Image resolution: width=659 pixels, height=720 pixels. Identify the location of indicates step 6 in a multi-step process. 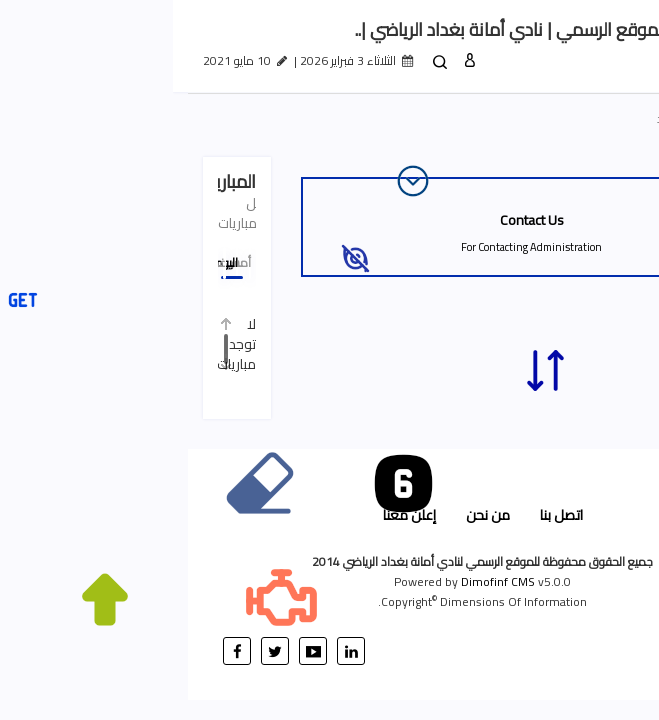
(403, 483).